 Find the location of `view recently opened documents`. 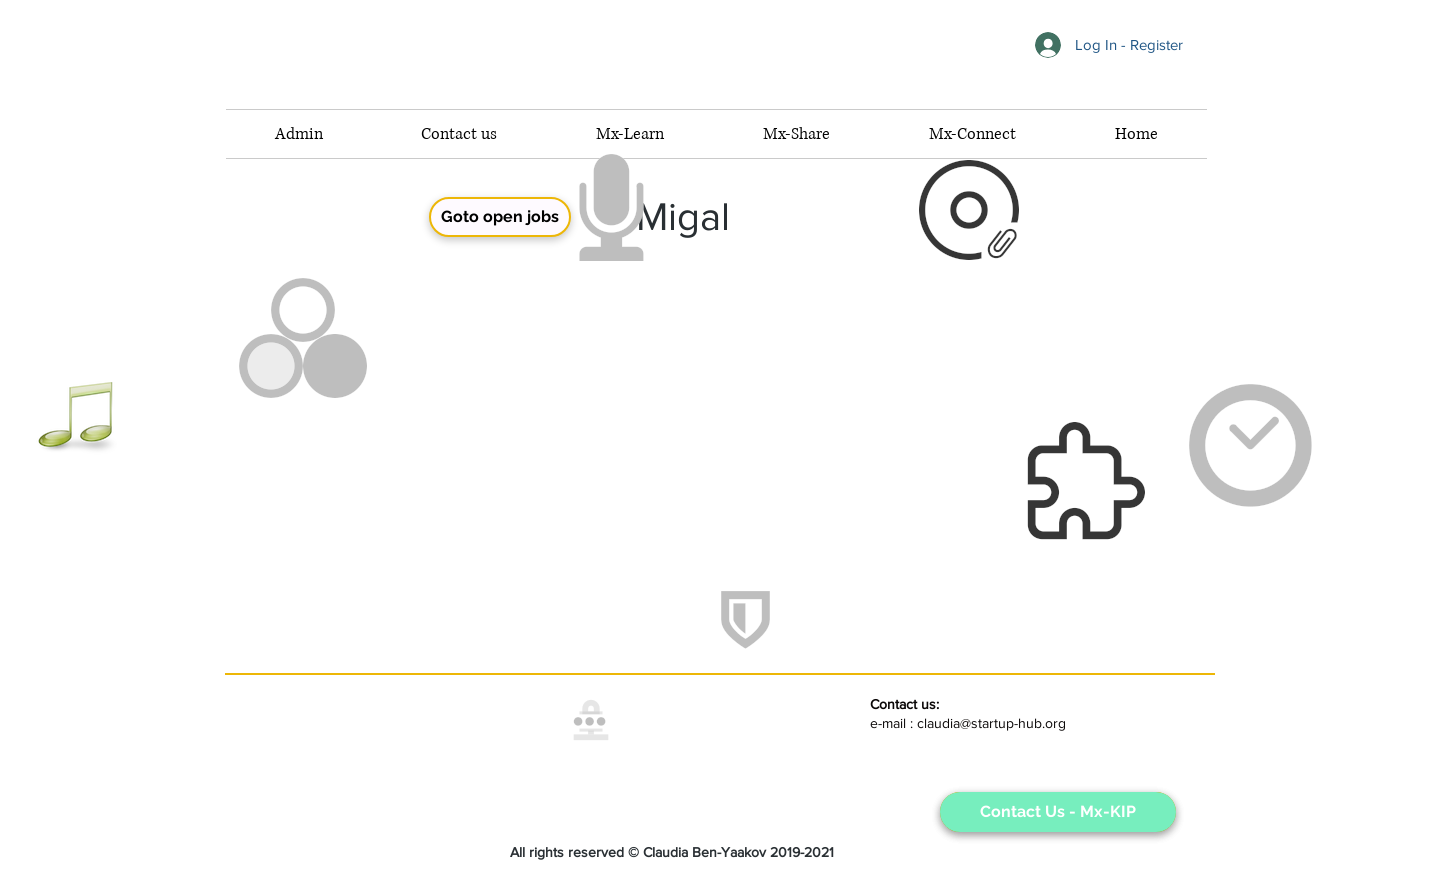

view recently opened documents is located at coordinates (1254, 449).